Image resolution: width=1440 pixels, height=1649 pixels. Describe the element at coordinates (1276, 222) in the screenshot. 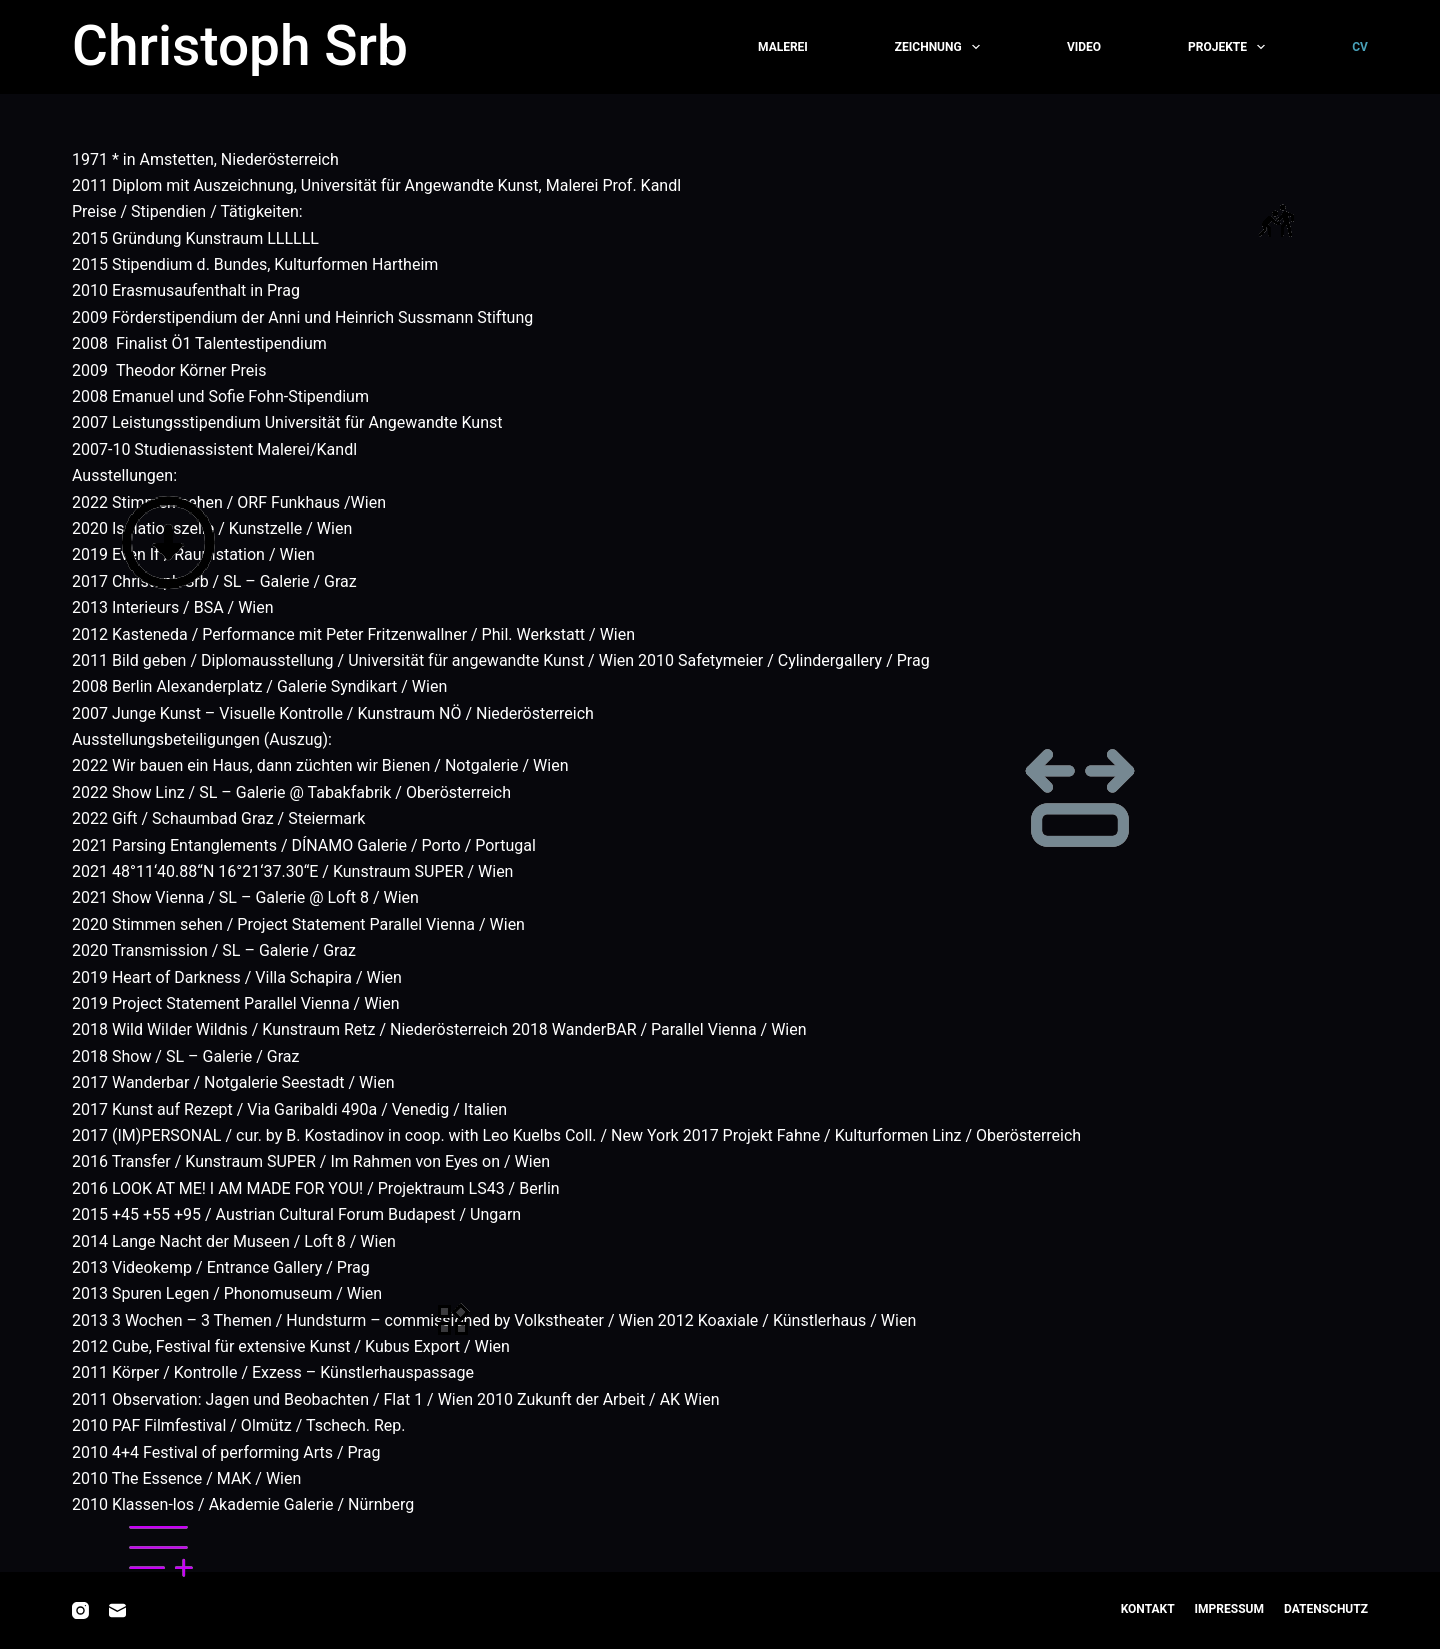

I see `access kabaddi sports content` at that location.